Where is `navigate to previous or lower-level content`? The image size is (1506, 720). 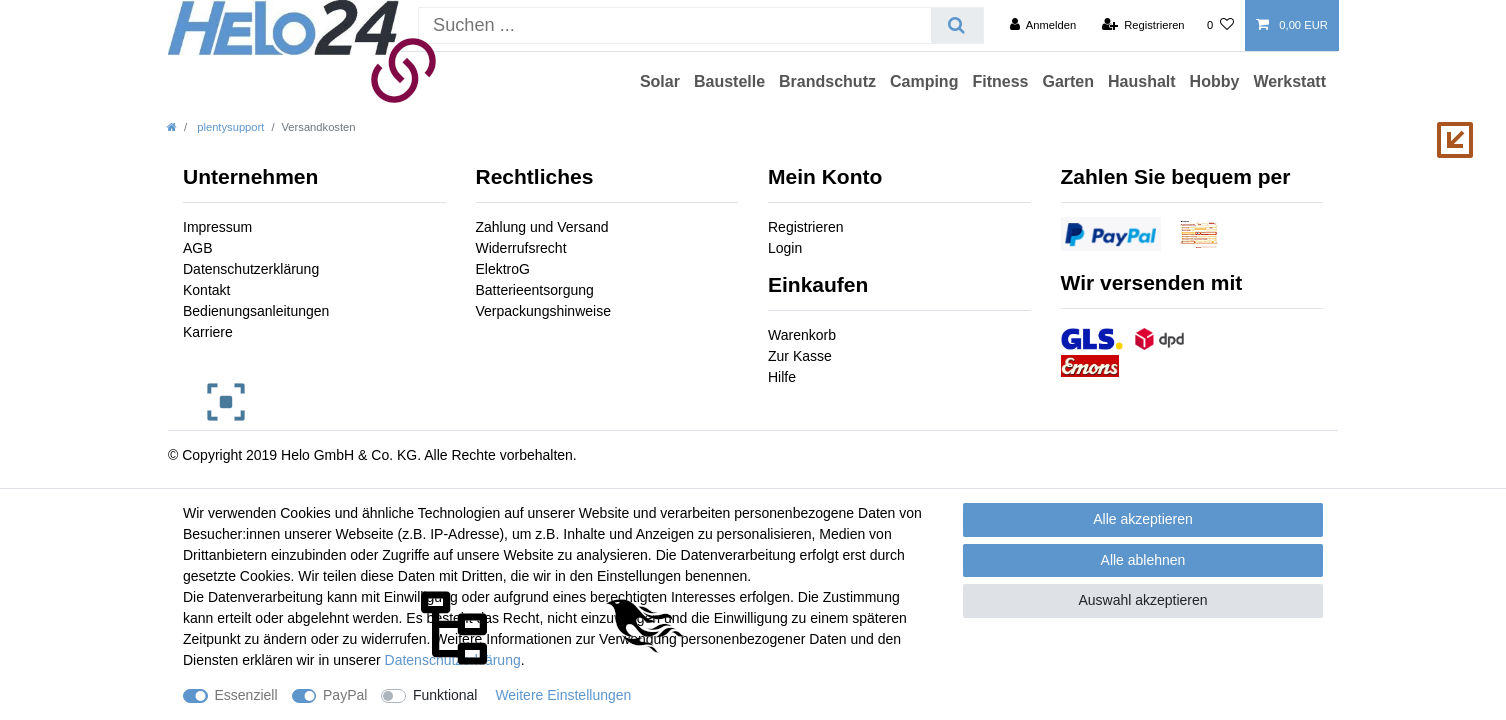 navigate to previous or lower-level content is located at coordinates (1455, 140).